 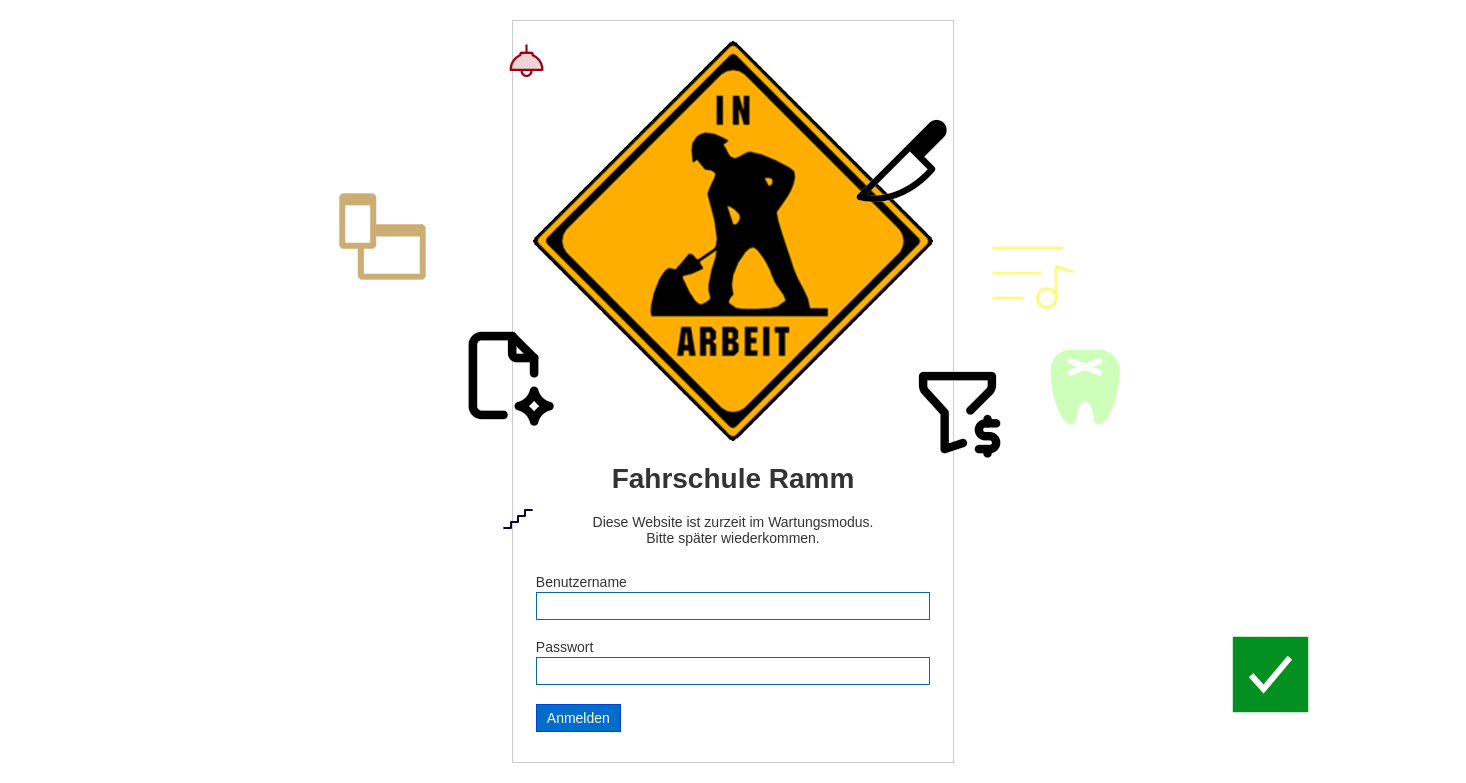 I want to click on access kitchen or cooking tools, so click(x=902, y=162).